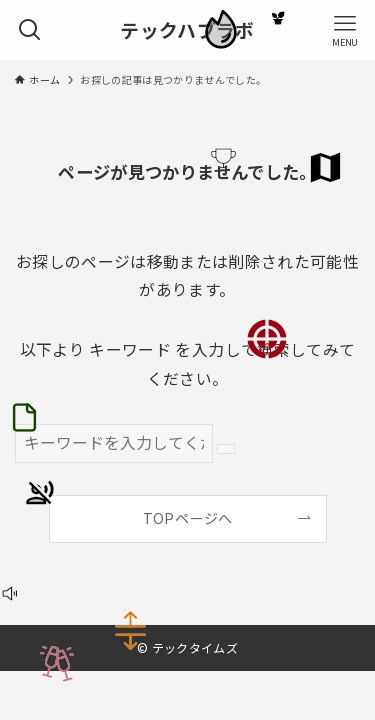  What do you see at coordinates (9, 593) in the screenshot?
I see `increase or adjust volume` at bounding box center [9, 593].